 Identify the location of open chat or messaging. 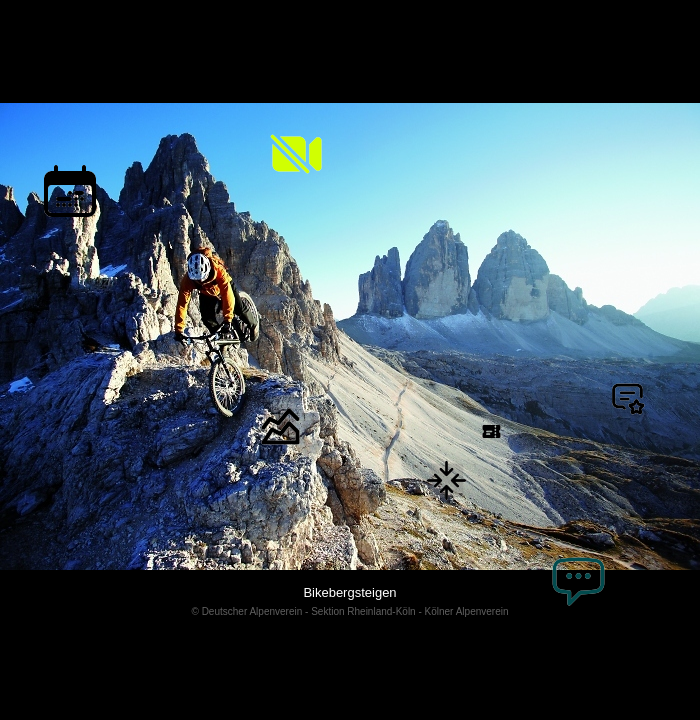
(578, 581).